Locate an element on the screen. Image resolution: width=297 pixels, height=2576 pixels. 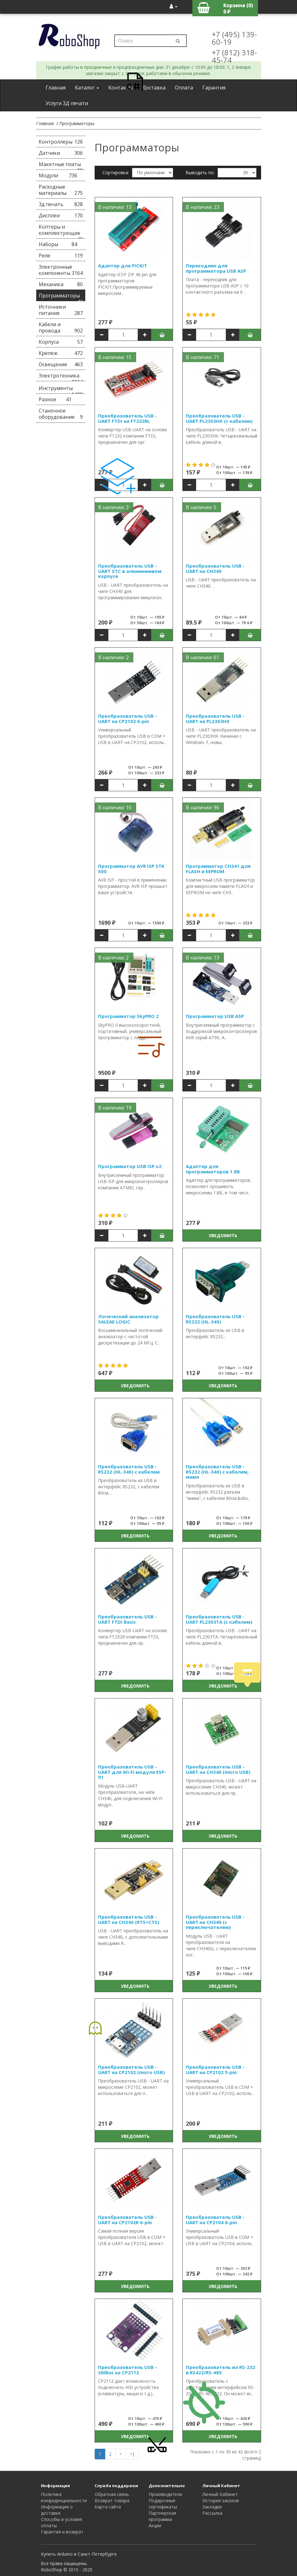
location services disabled is located at coordinates (204, 2402).